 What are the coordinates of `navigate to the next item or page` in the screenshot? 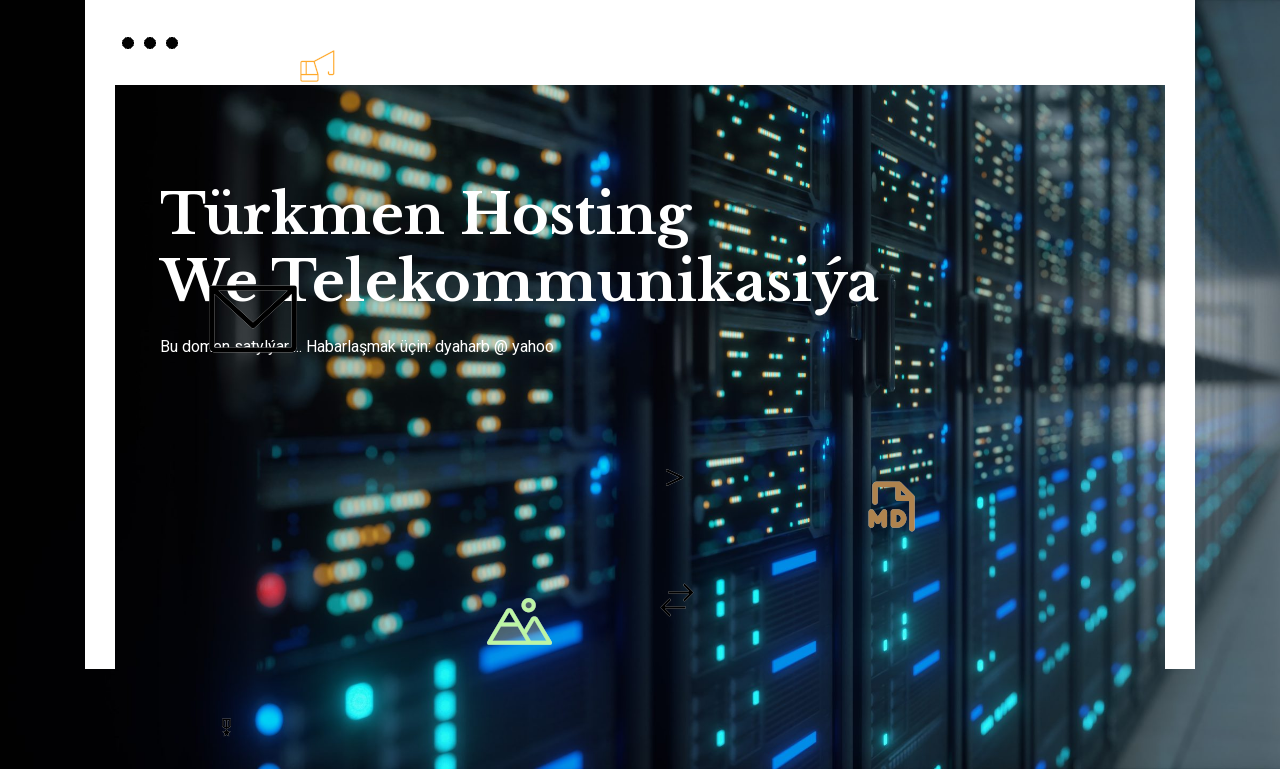 It's located at (673, 477).